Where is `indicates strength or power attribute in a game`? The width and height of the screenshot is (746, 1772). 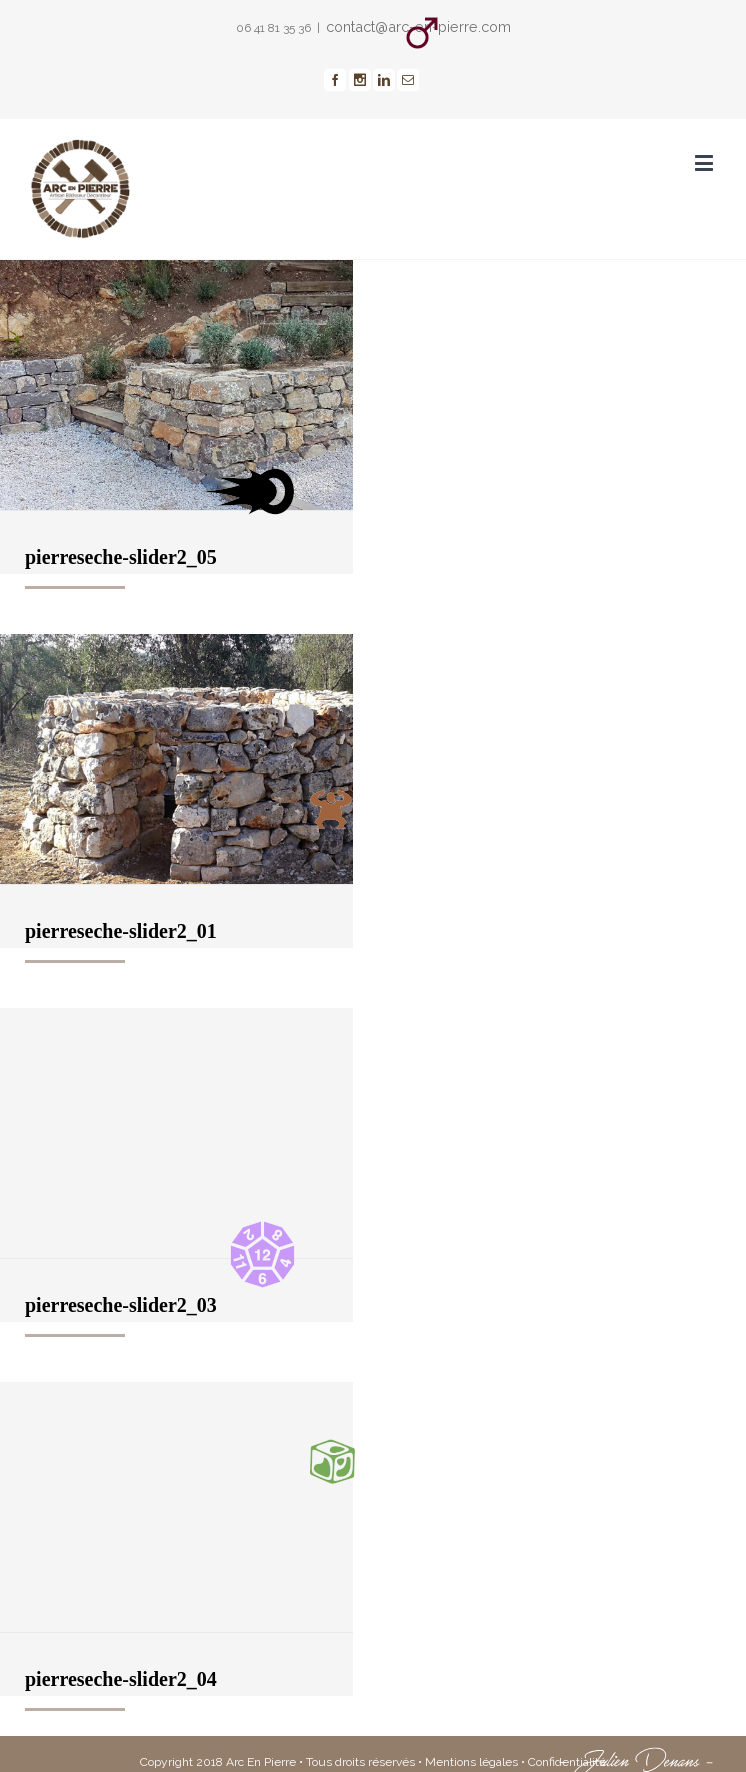 indicates strength or power attribute in a game is located at coordinates (331, 809).